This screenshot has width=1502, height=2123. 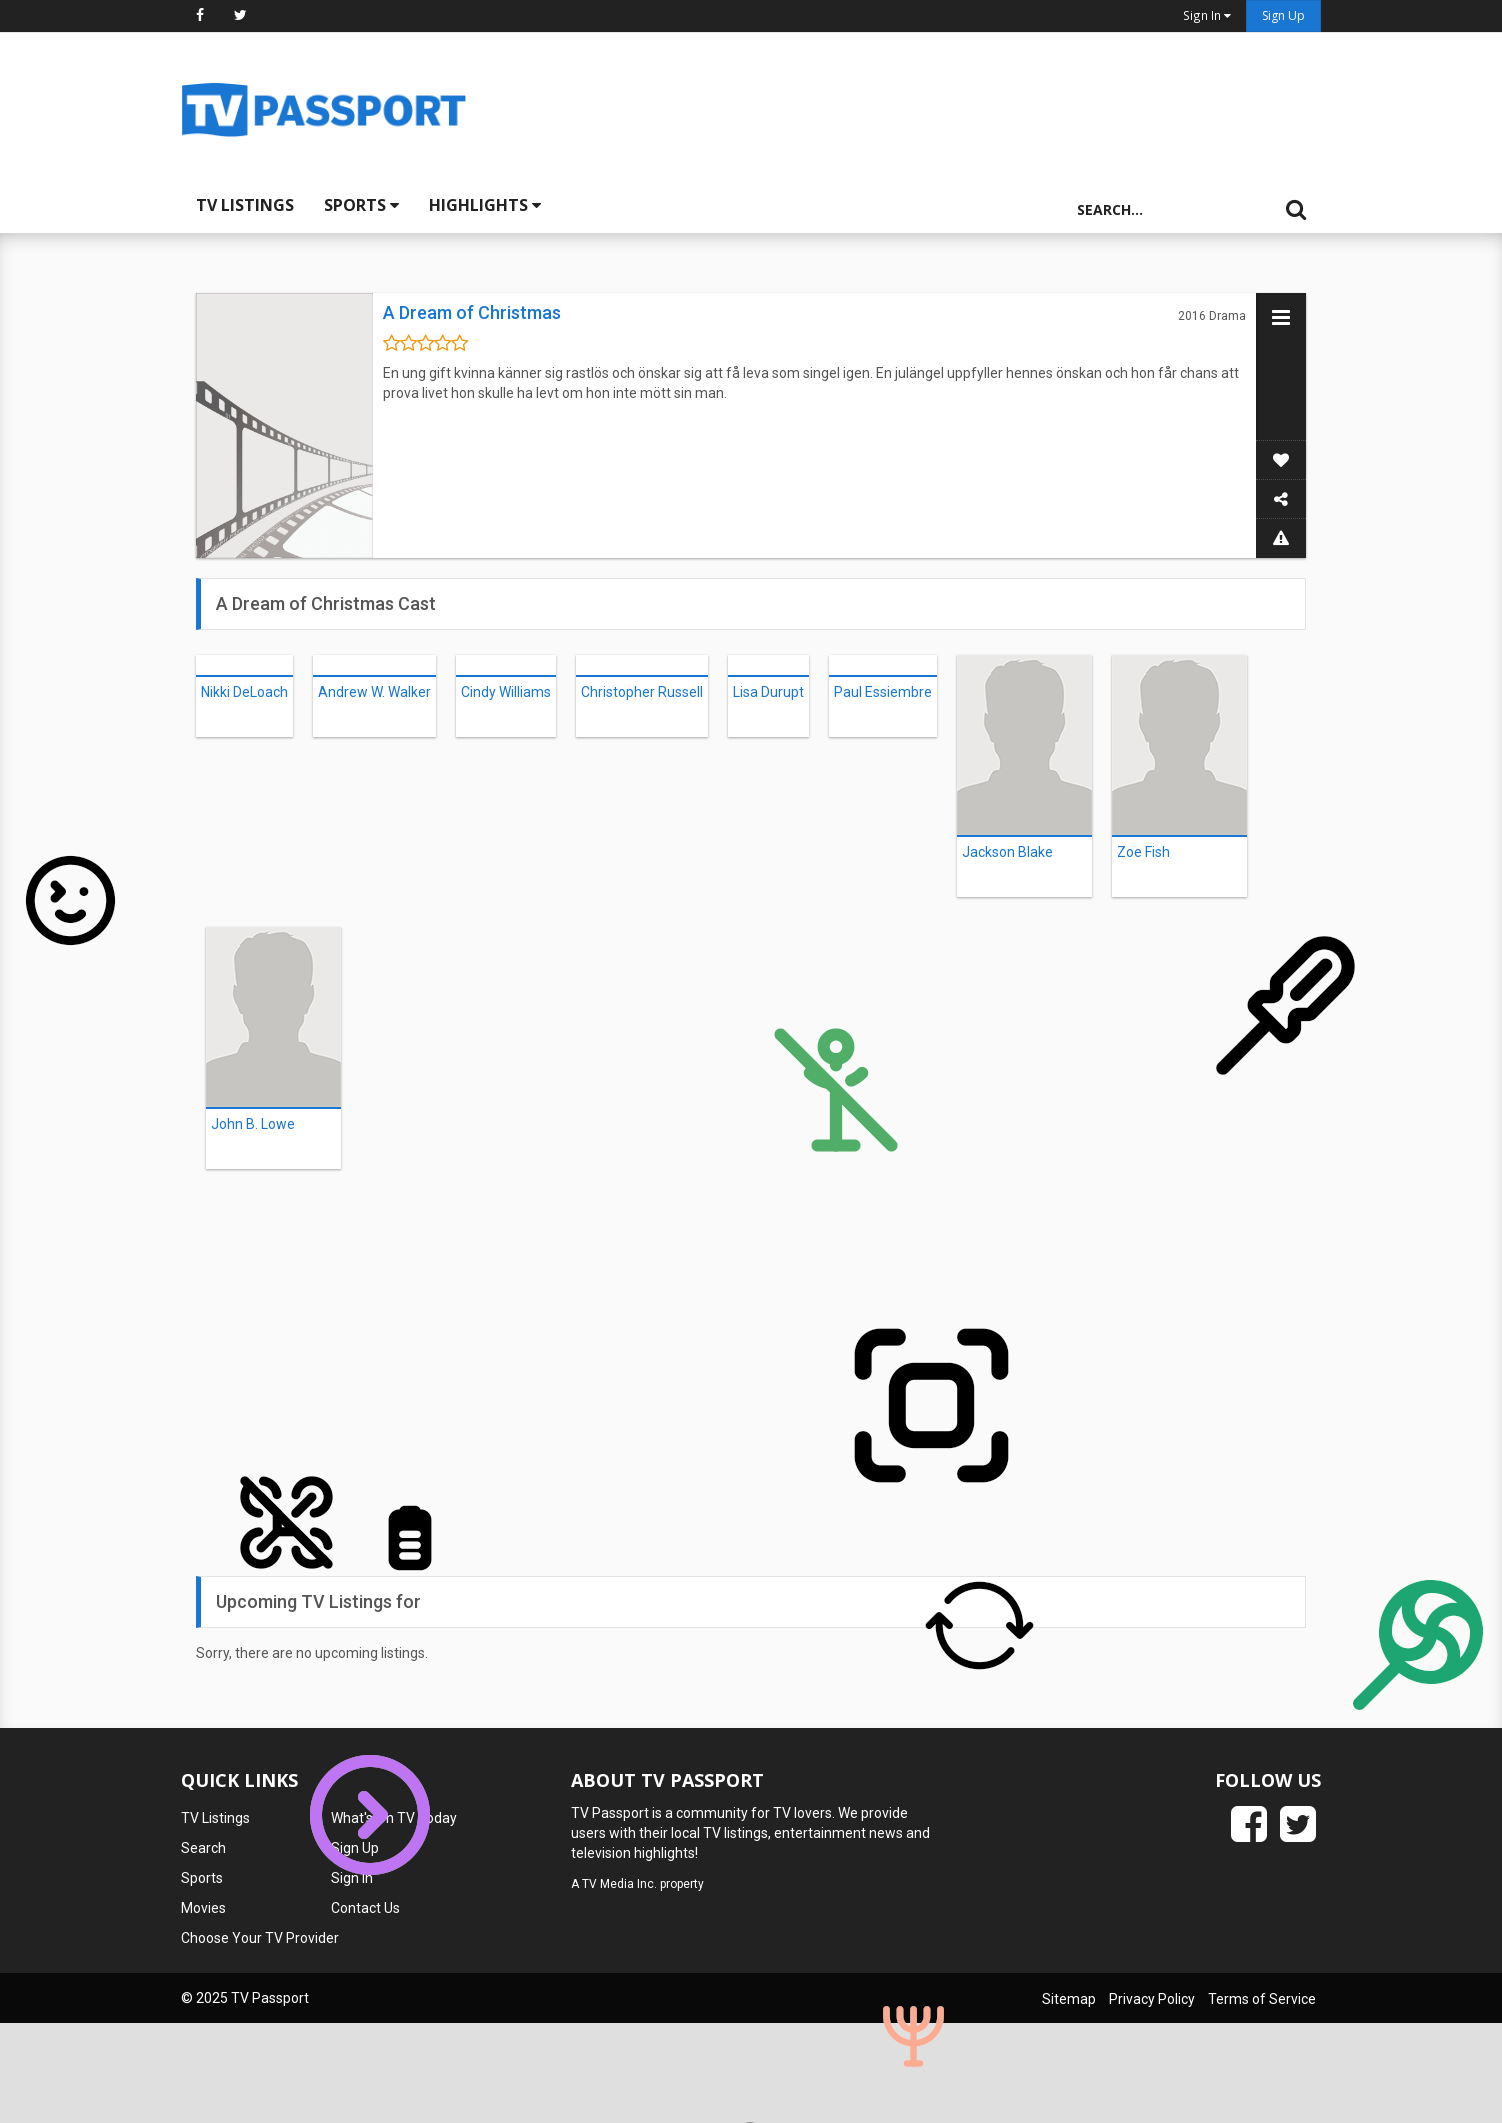 I want to click on drone connectivity disabled, so click(x=286, y=1522).